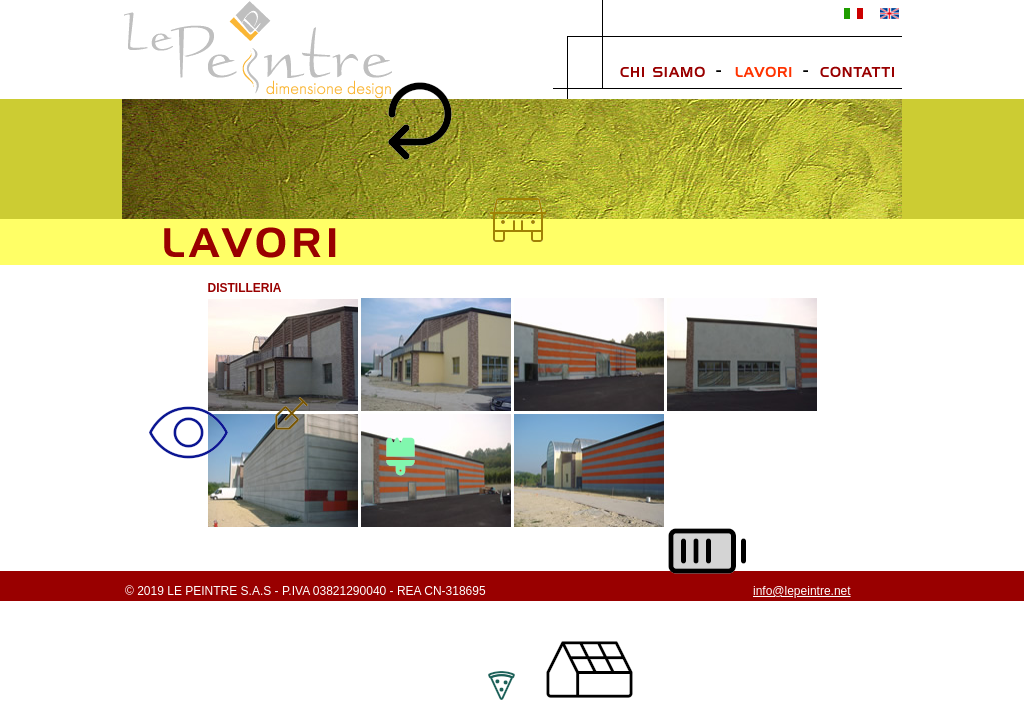 This screenshot has height=720, width=1024. Describe the element at coordinates (706, 551) in the screenshot. I see `indicates high battery level` at that location.